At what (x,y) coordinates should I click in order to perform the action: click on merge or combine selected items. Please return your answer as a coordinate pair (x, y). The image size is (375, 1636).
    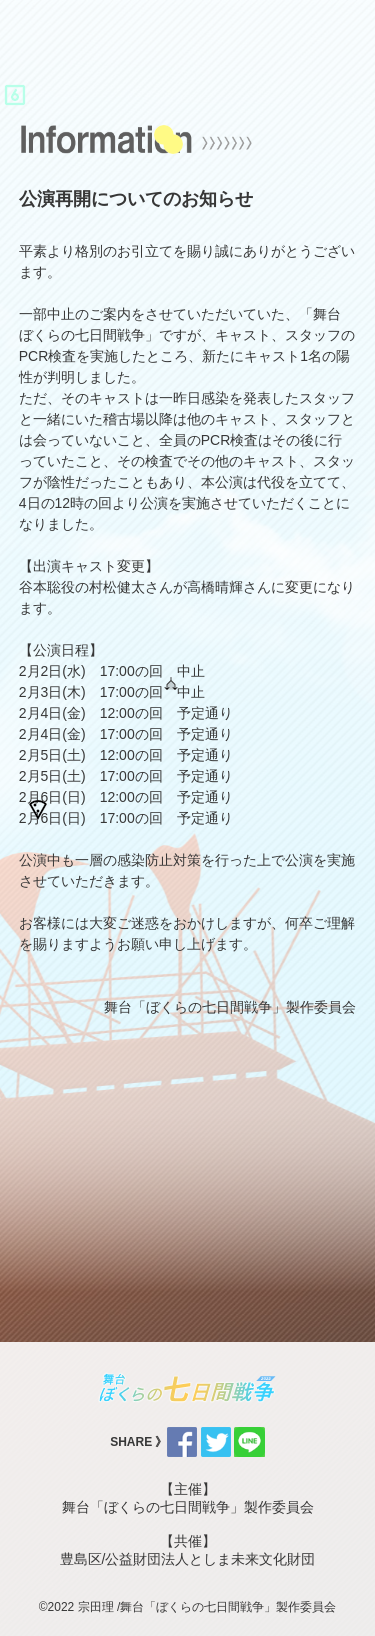
    Looking at the image, I should click on (168, 139).